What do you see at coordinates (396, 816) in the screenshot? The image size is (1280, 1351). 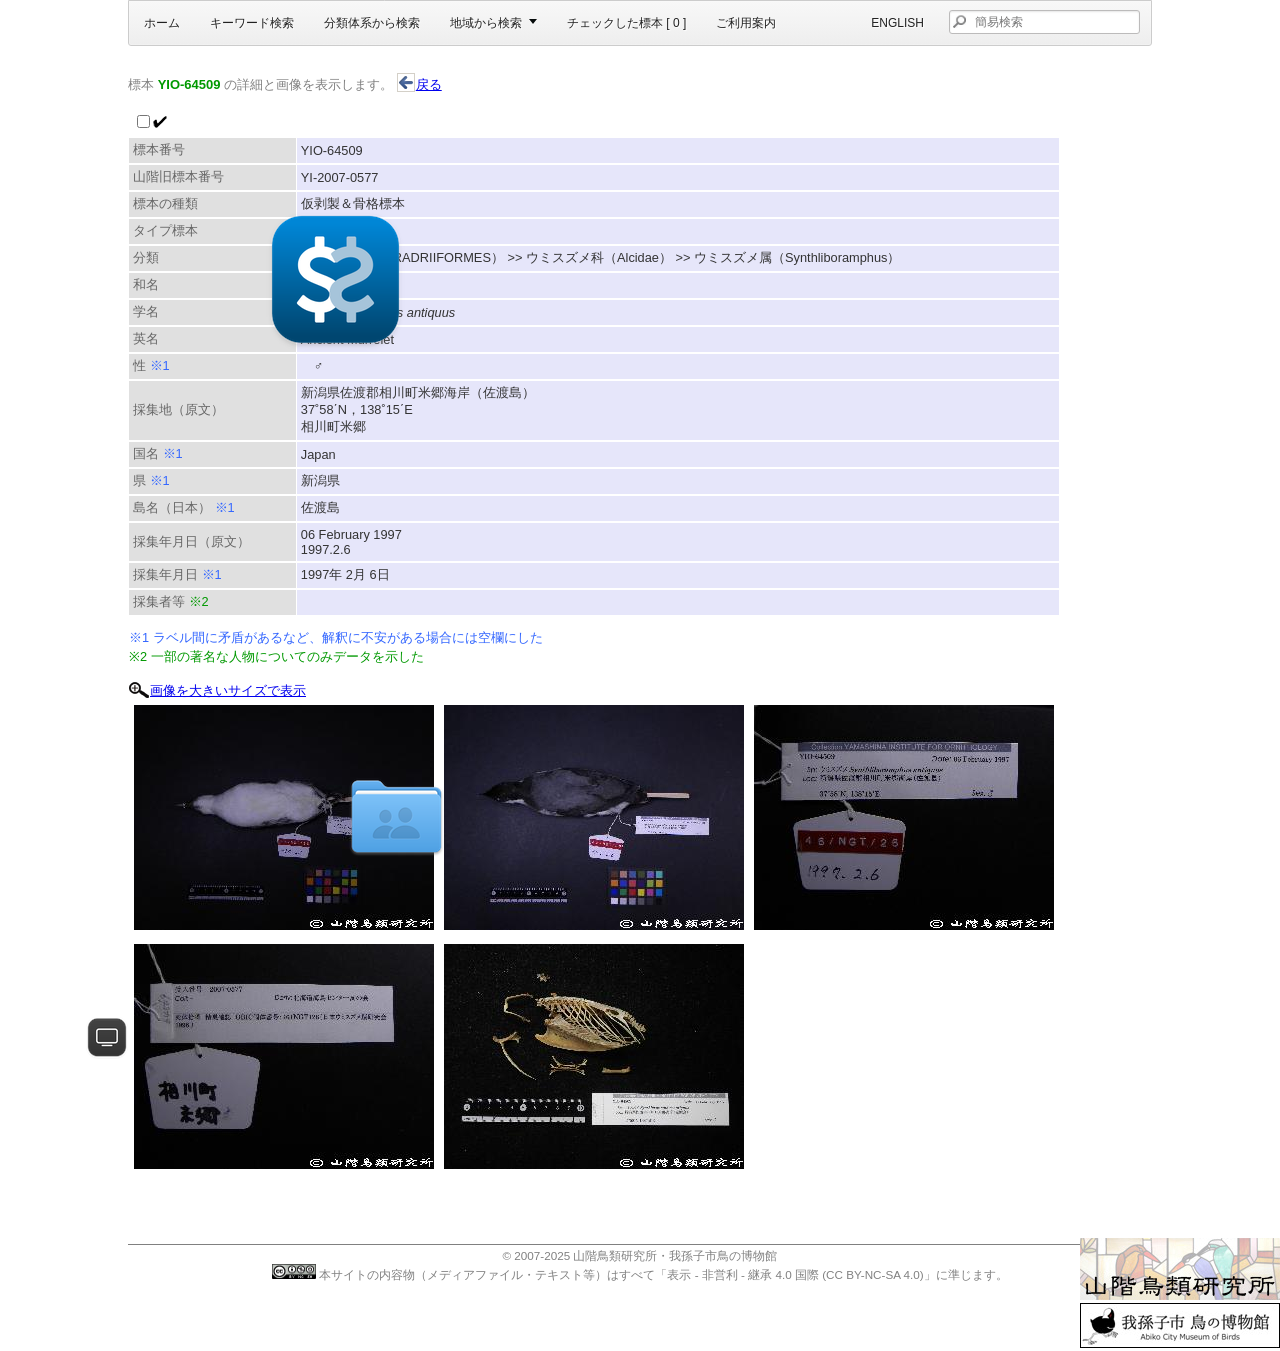 I see `open the servers folder` at bounding box center [396, 816].